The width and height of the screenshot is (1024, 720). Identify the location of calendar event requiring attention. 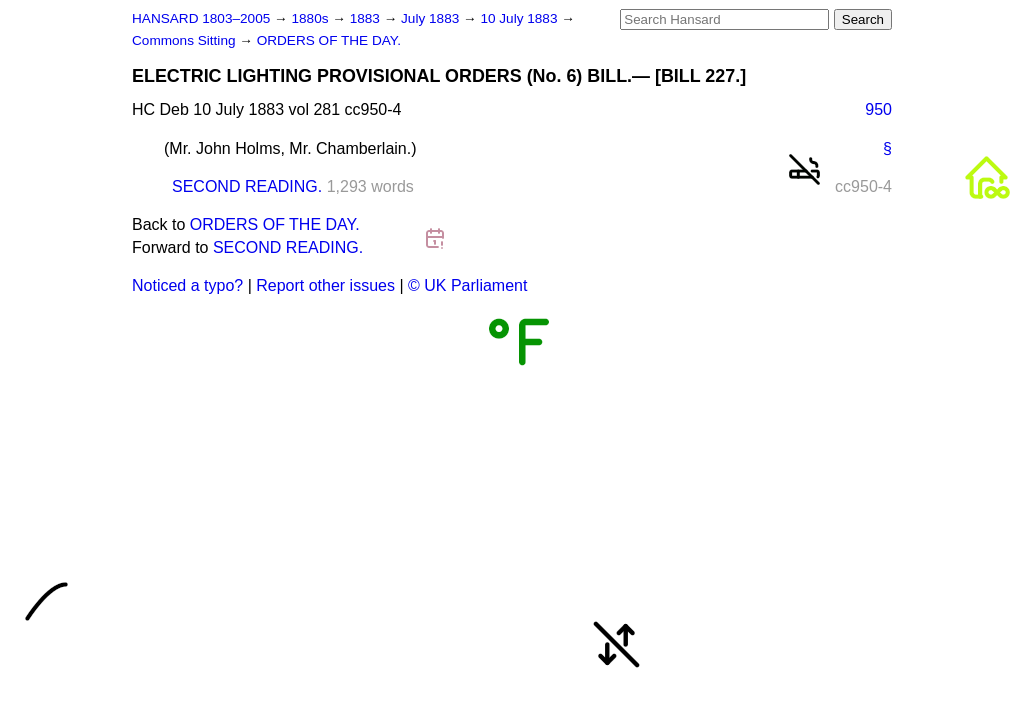
(435, 238).